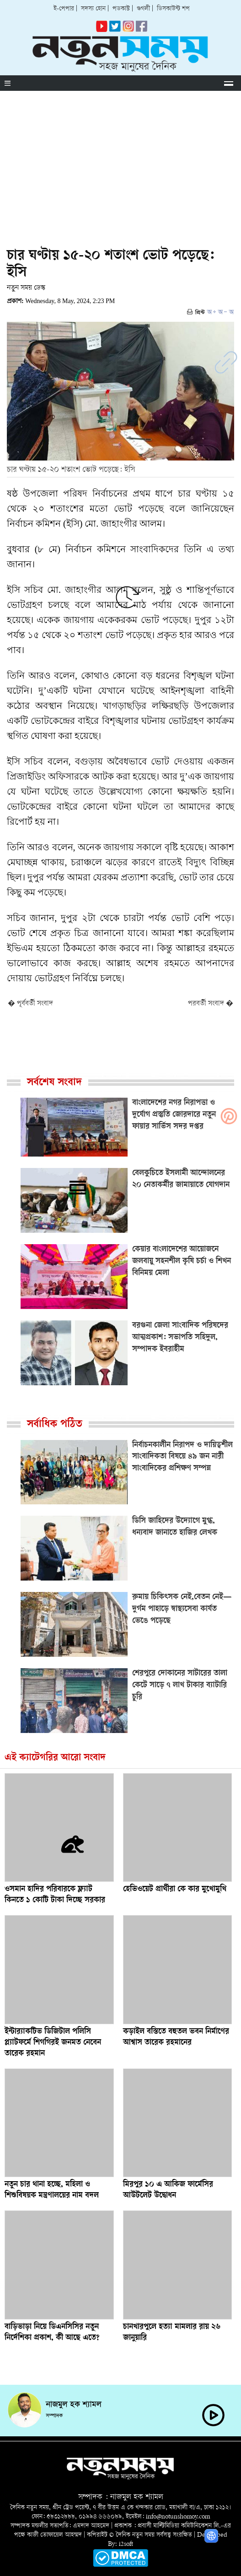  I want to click on decorative frog icon or mascot, so click(72, 1844).